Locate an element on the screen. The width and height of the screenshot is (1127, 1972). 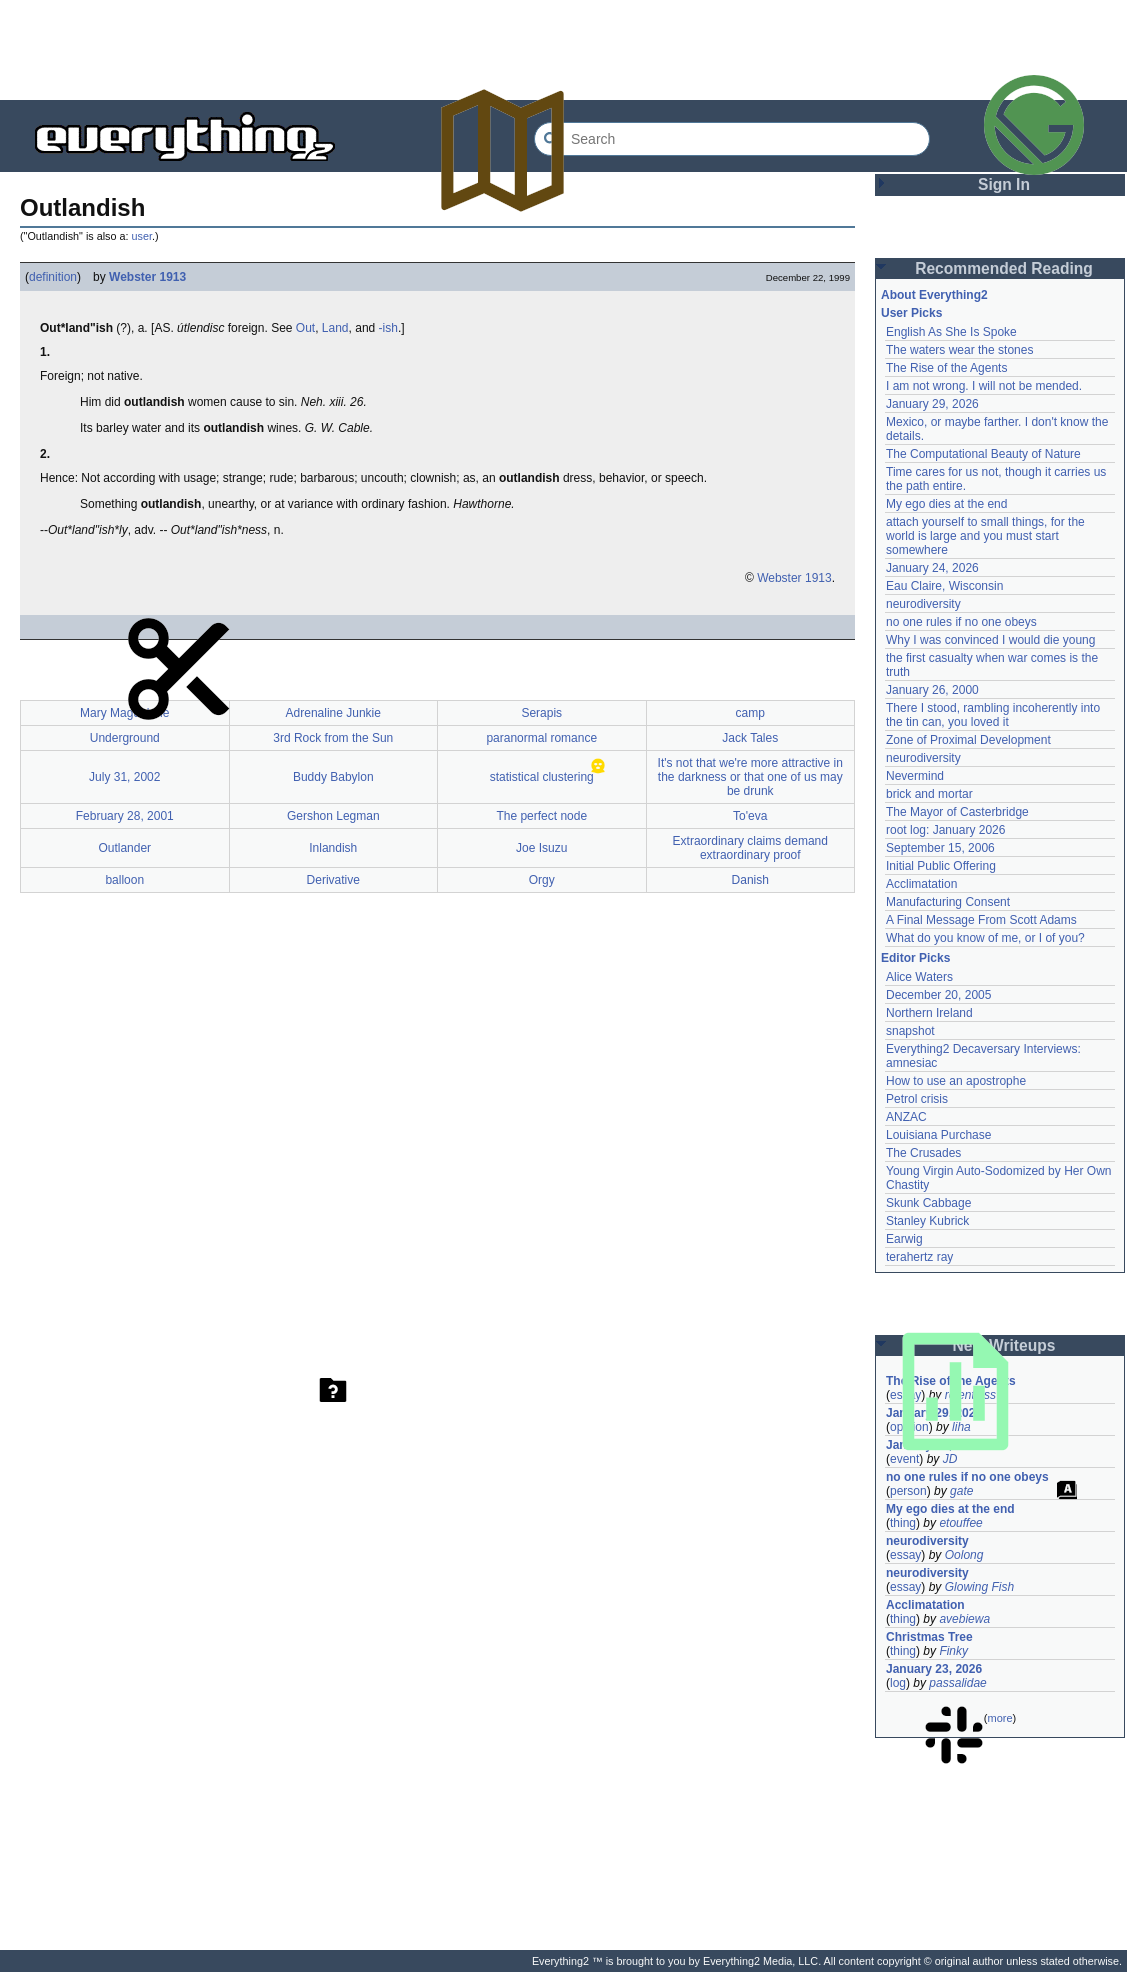
view report or analytics document is located at coordinates (955, 1391).